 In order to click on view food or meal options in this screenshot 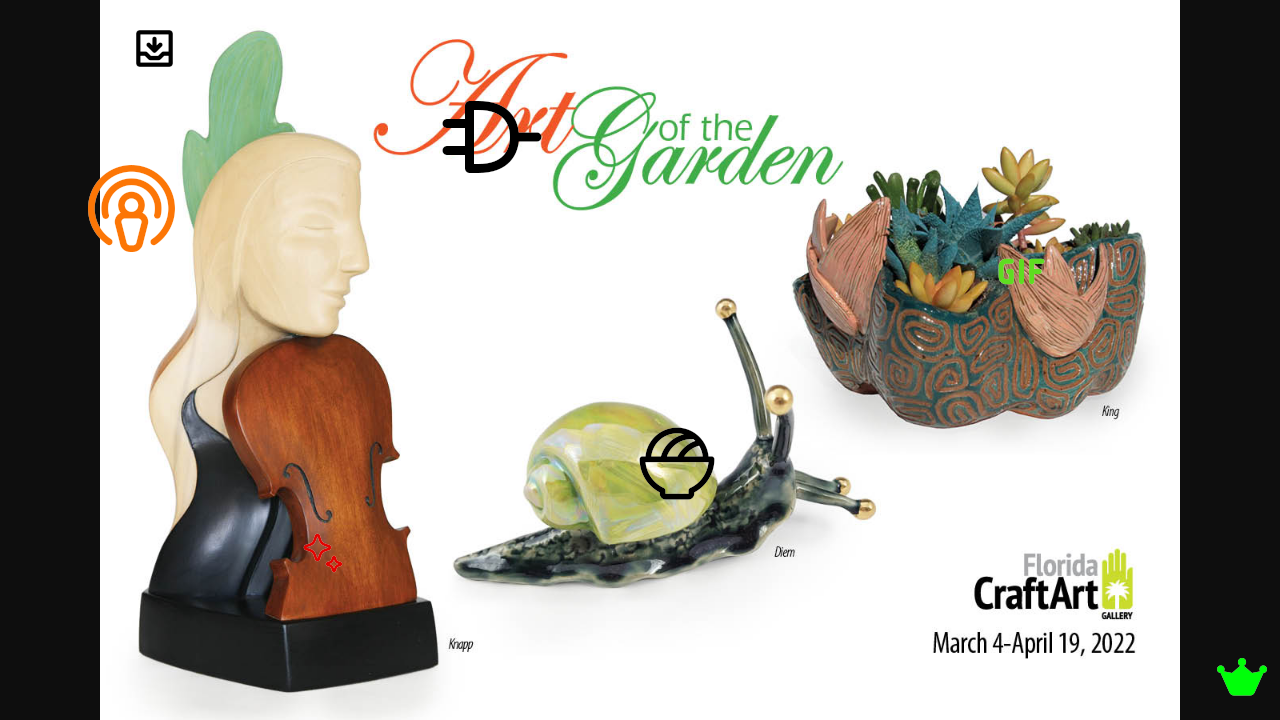, I will do `click(677, 465)`.